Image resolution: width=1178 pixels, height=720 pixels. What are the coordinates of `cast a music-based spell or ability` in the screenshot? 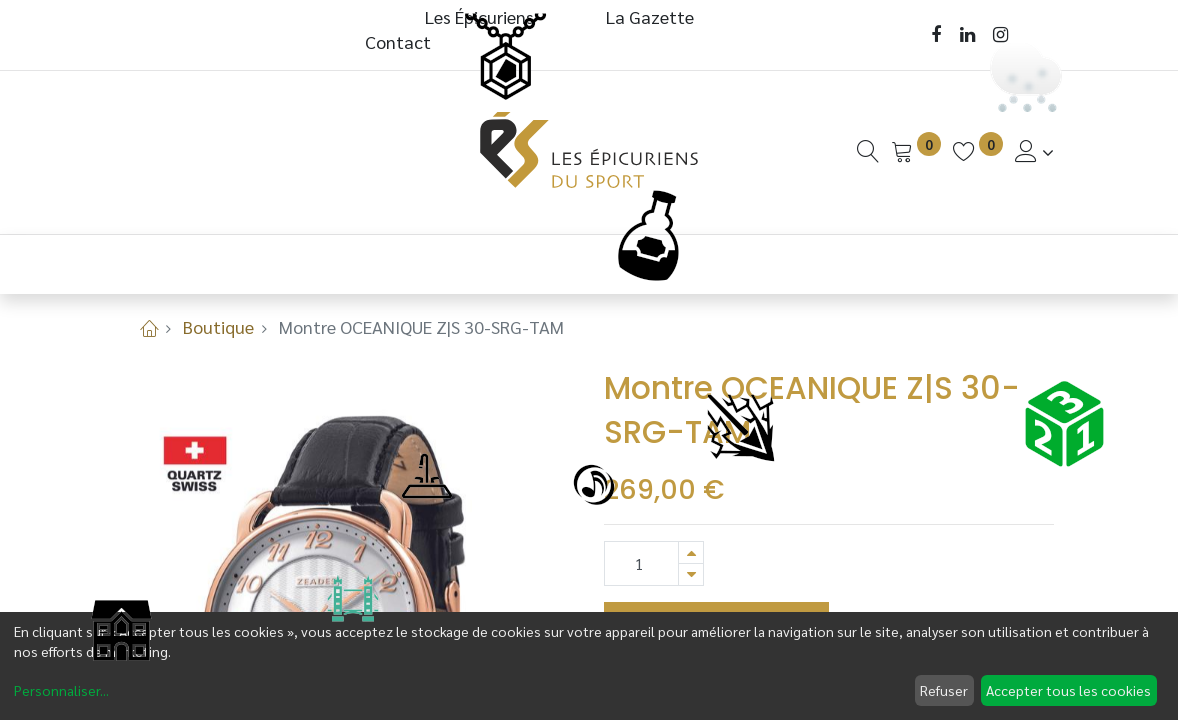 It's located at (594, 485).